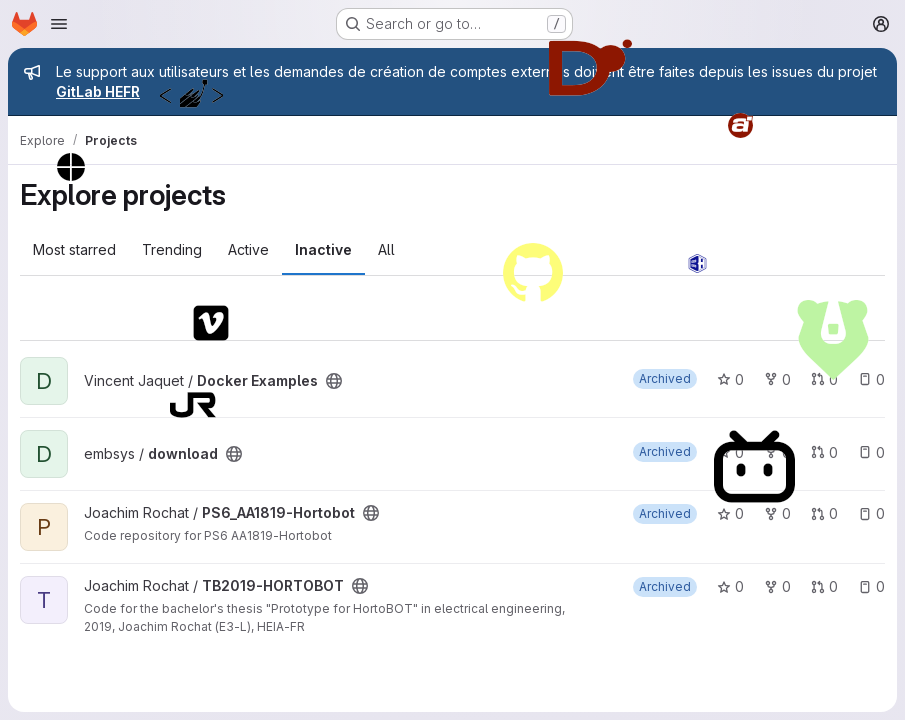 This screenshot has width=905, height=720. What do you see at coordinates (754, 466) in the screenshot?
I see `open Bilibili app` at bounding box center [754, 466].